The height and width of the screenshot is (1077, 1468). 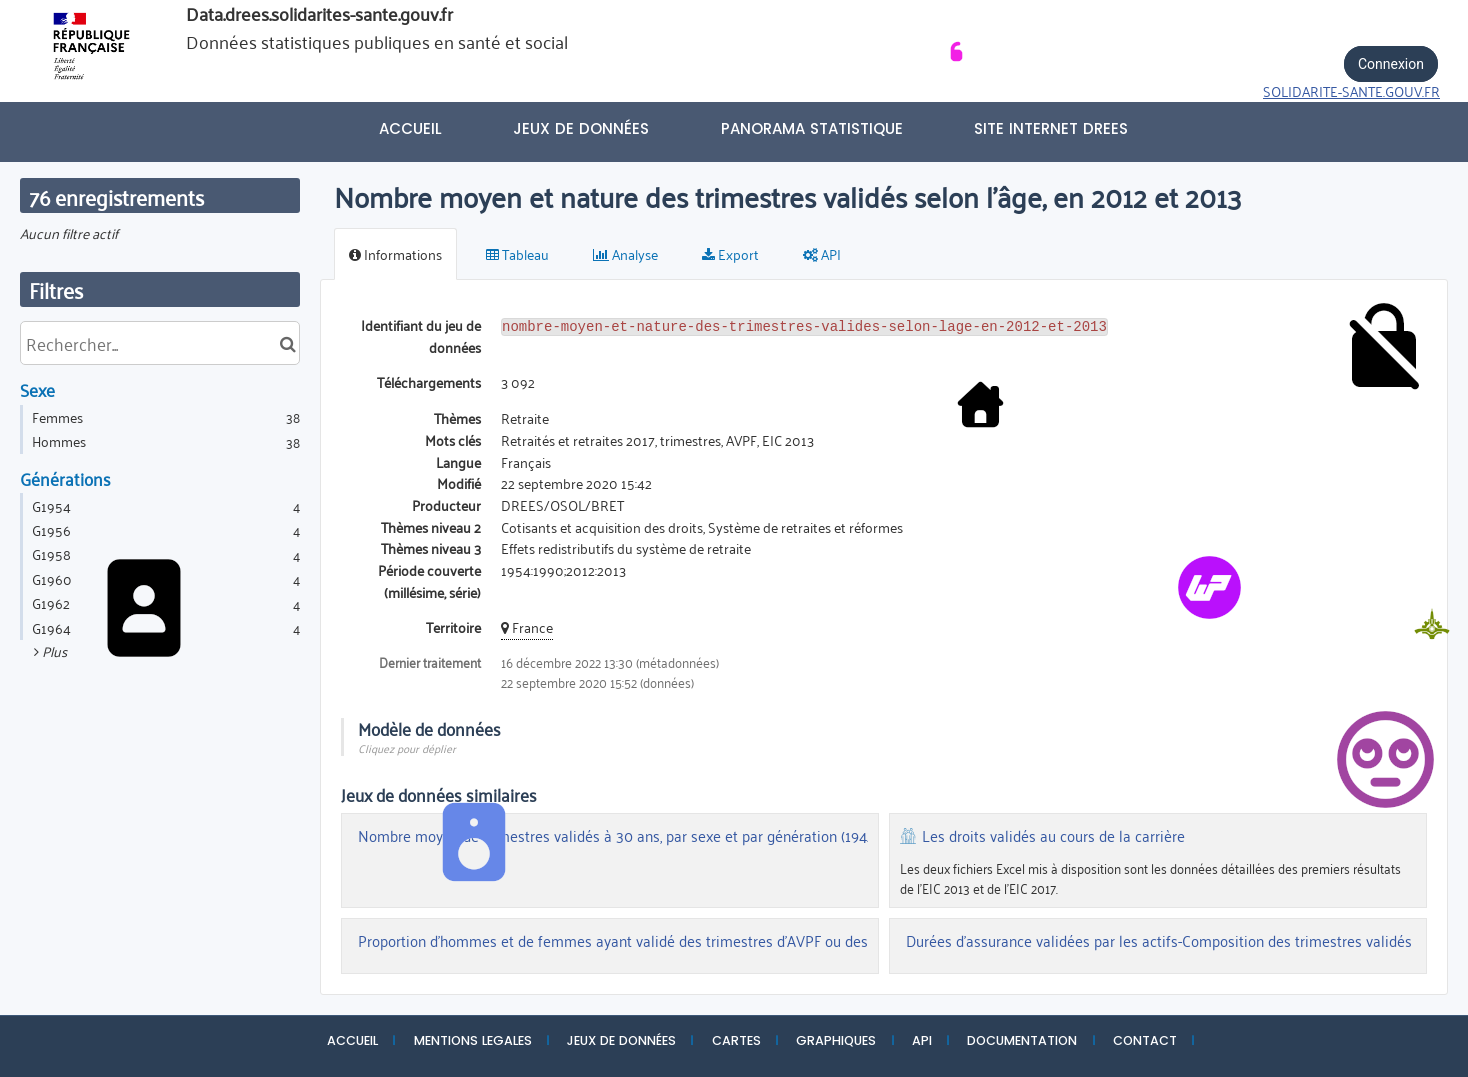 I want to click on galactic senate logo from star wars, so click(x=1432, y=624).